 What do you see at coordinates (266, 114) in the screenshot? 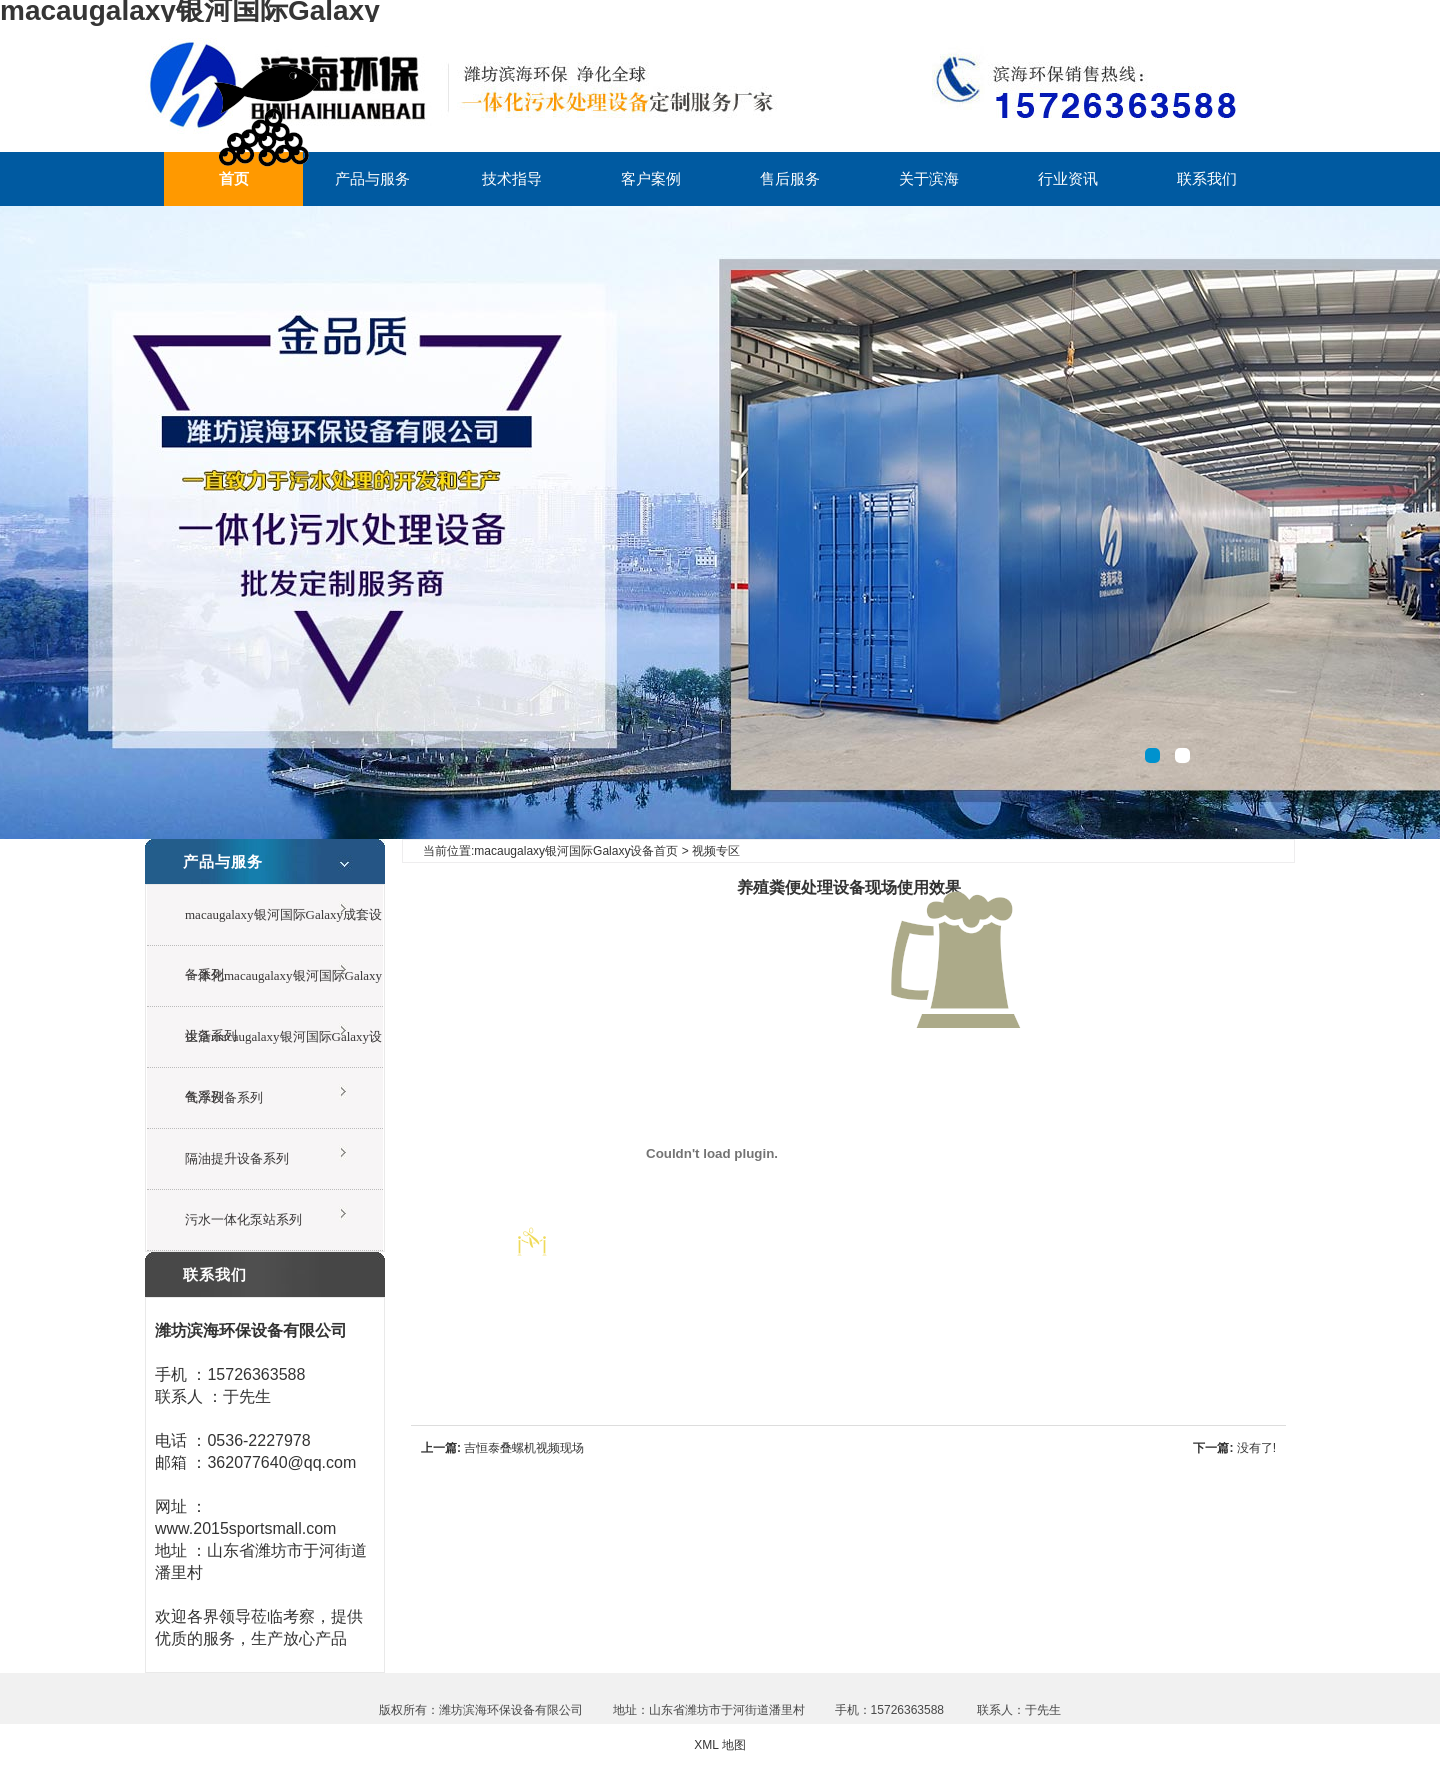
I see `fish eggs or roe item in a game inventory` at bounding box center [266, 114].